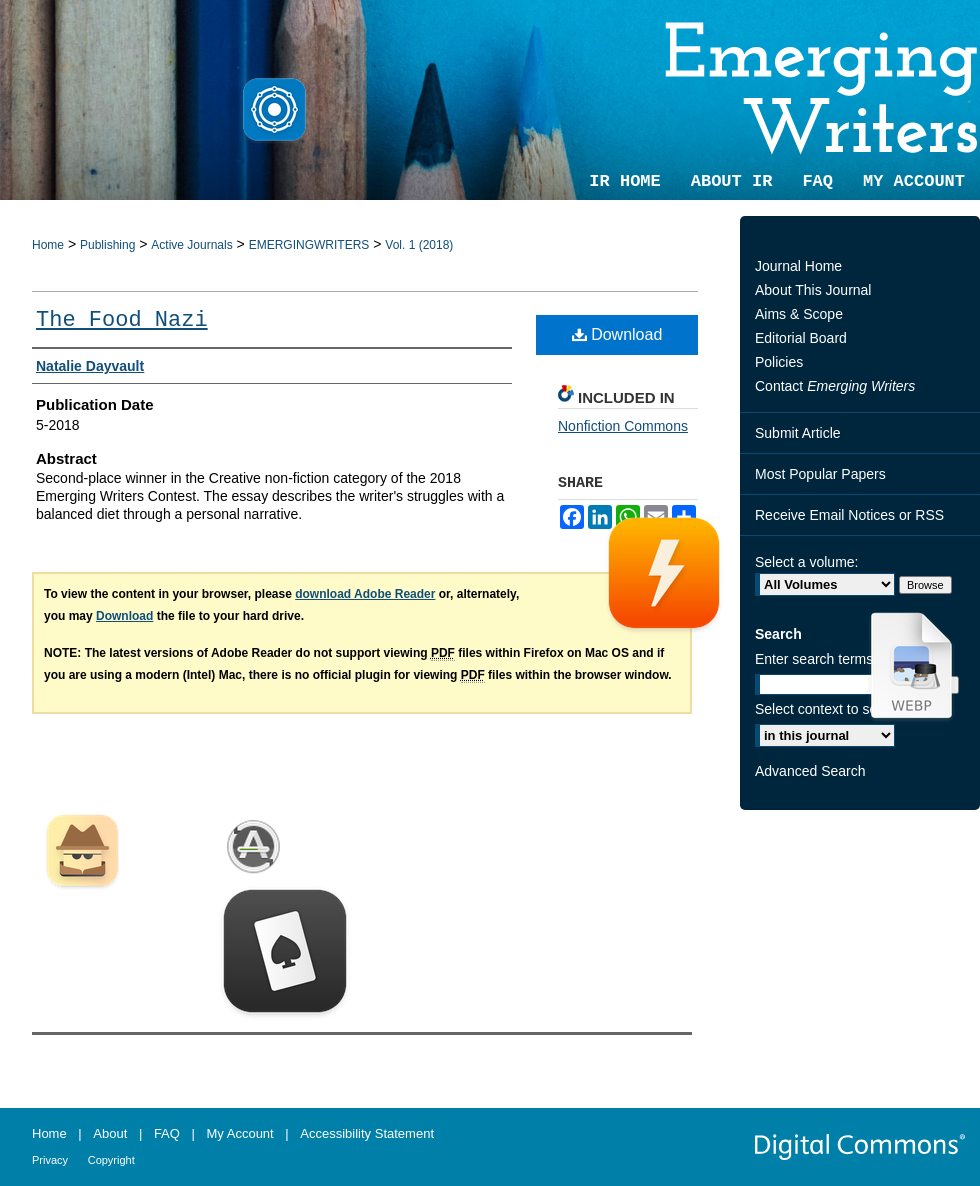 The image size is (980, 1186). Describe the element at coordinates (285, 951) in the screenshot. I see `open solitaire card game` at that location.